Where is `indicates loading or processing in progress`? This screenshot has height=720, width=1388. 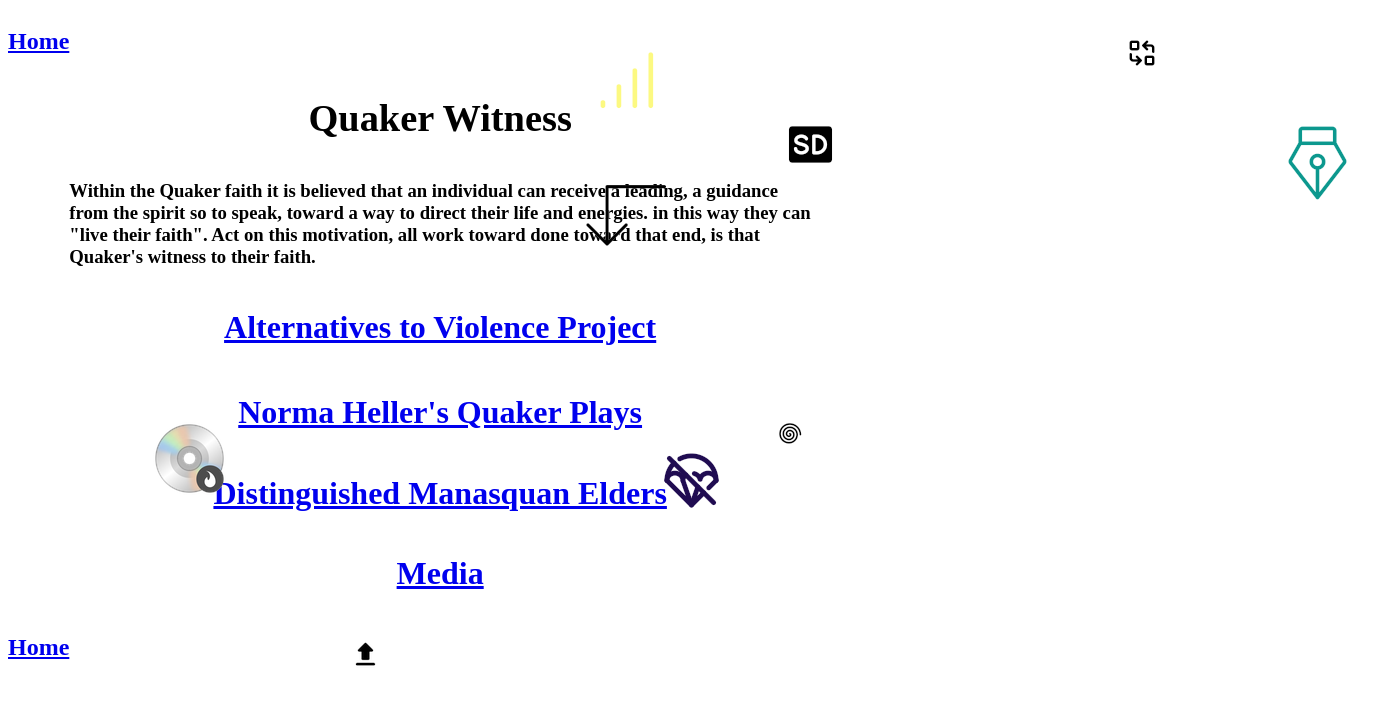 indicates loading or processing in progress is located at coordinates (789, 433).